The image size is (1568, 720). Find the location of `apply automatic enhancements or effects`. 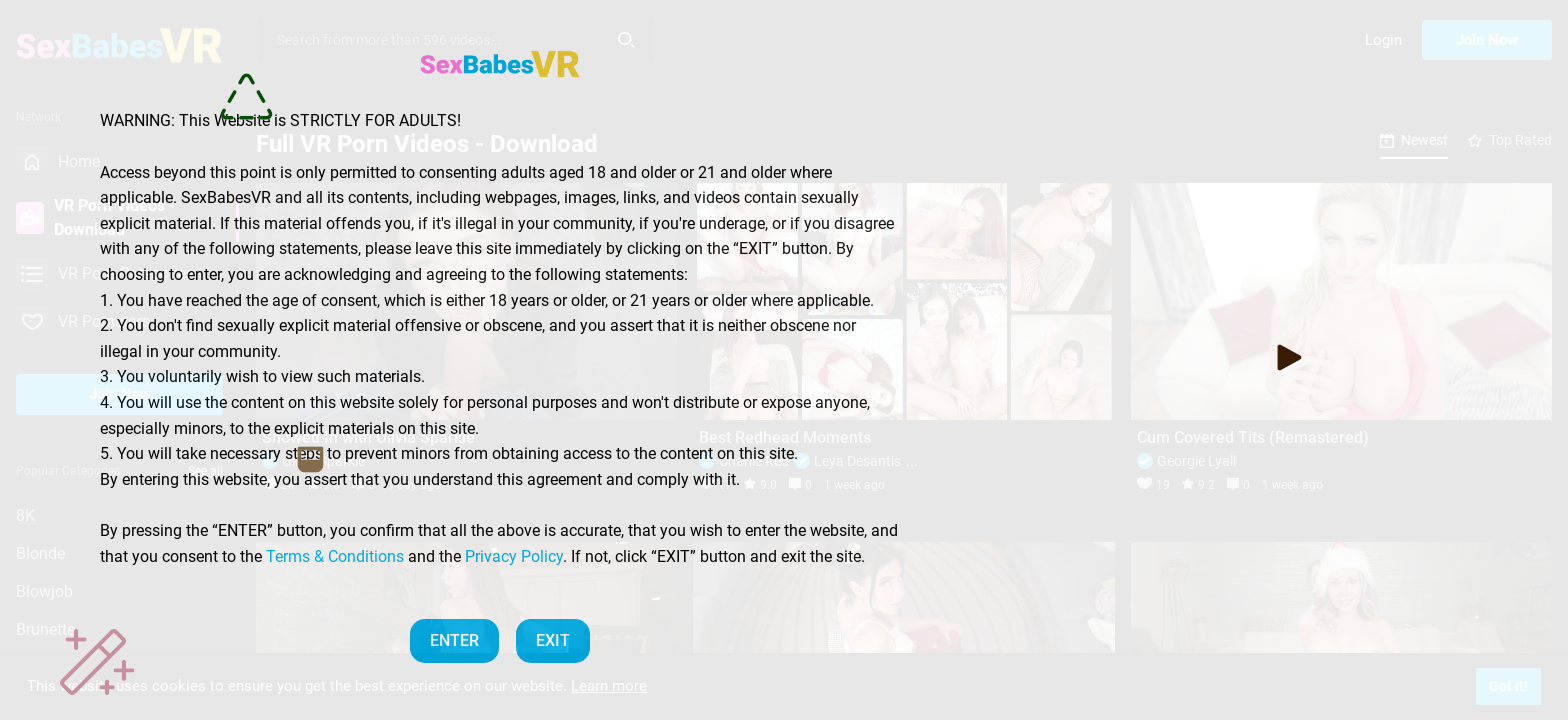

apply automatic enhancements or effects is located at coordinates (93, 662).